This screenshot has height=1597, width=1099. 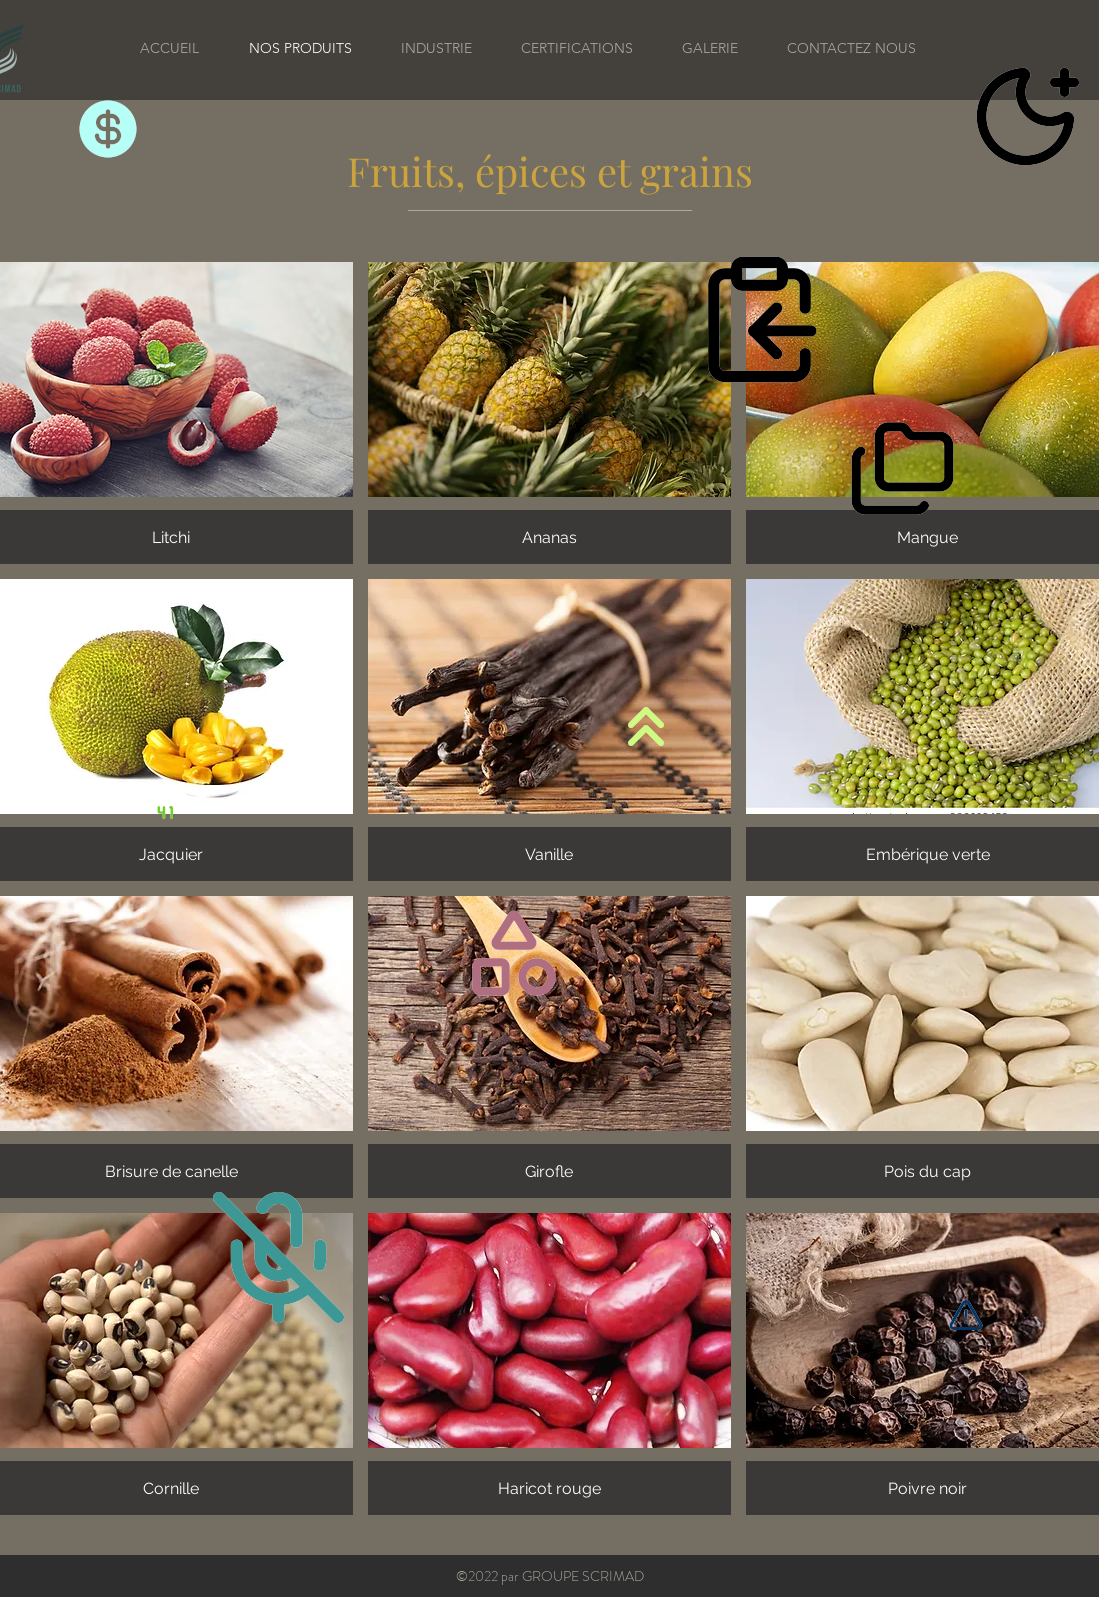 I want to click on enable dark mode or night theme, so click(x=1025, y=116).